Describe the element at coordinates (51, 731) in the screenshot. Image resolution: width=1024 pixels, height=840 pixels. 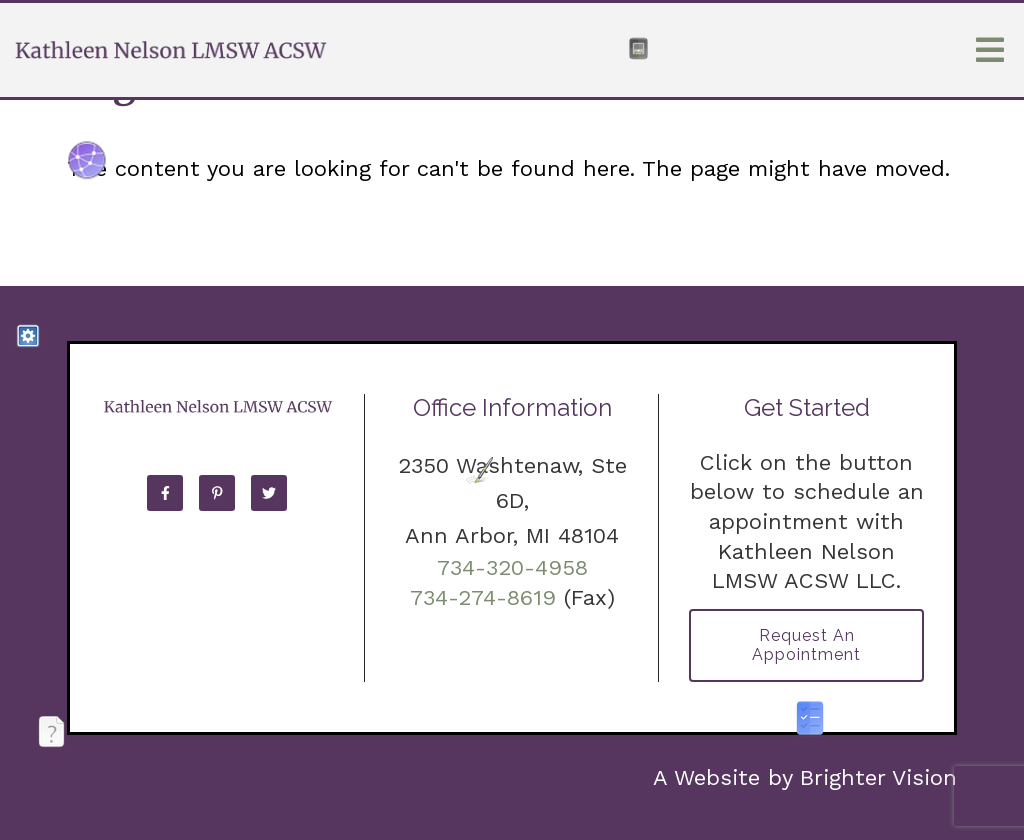
I see `unrecognized file type` at that location.